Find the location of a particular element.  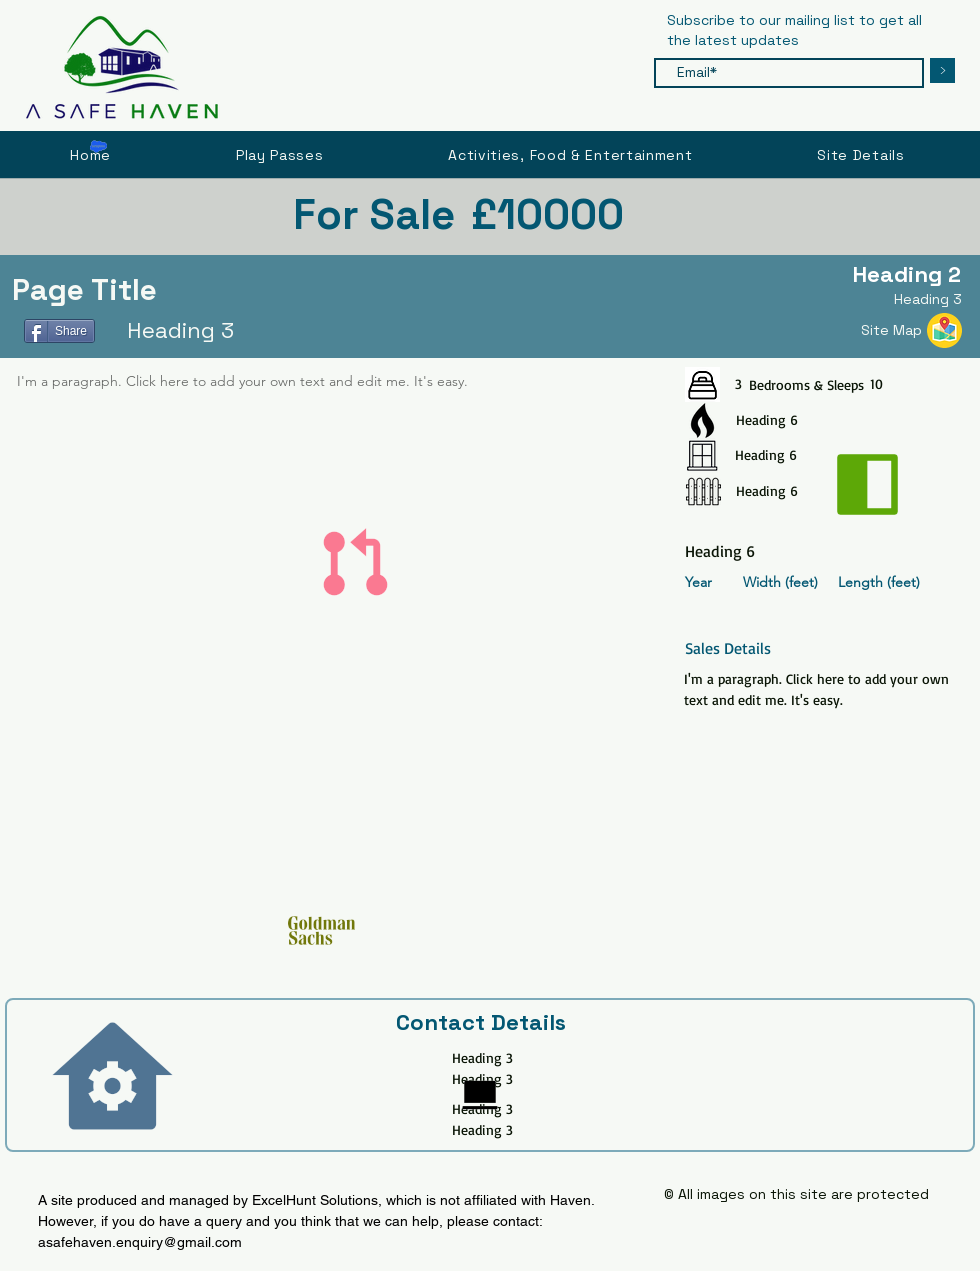

view device information for macbook is located at coordinates (480, 1095).